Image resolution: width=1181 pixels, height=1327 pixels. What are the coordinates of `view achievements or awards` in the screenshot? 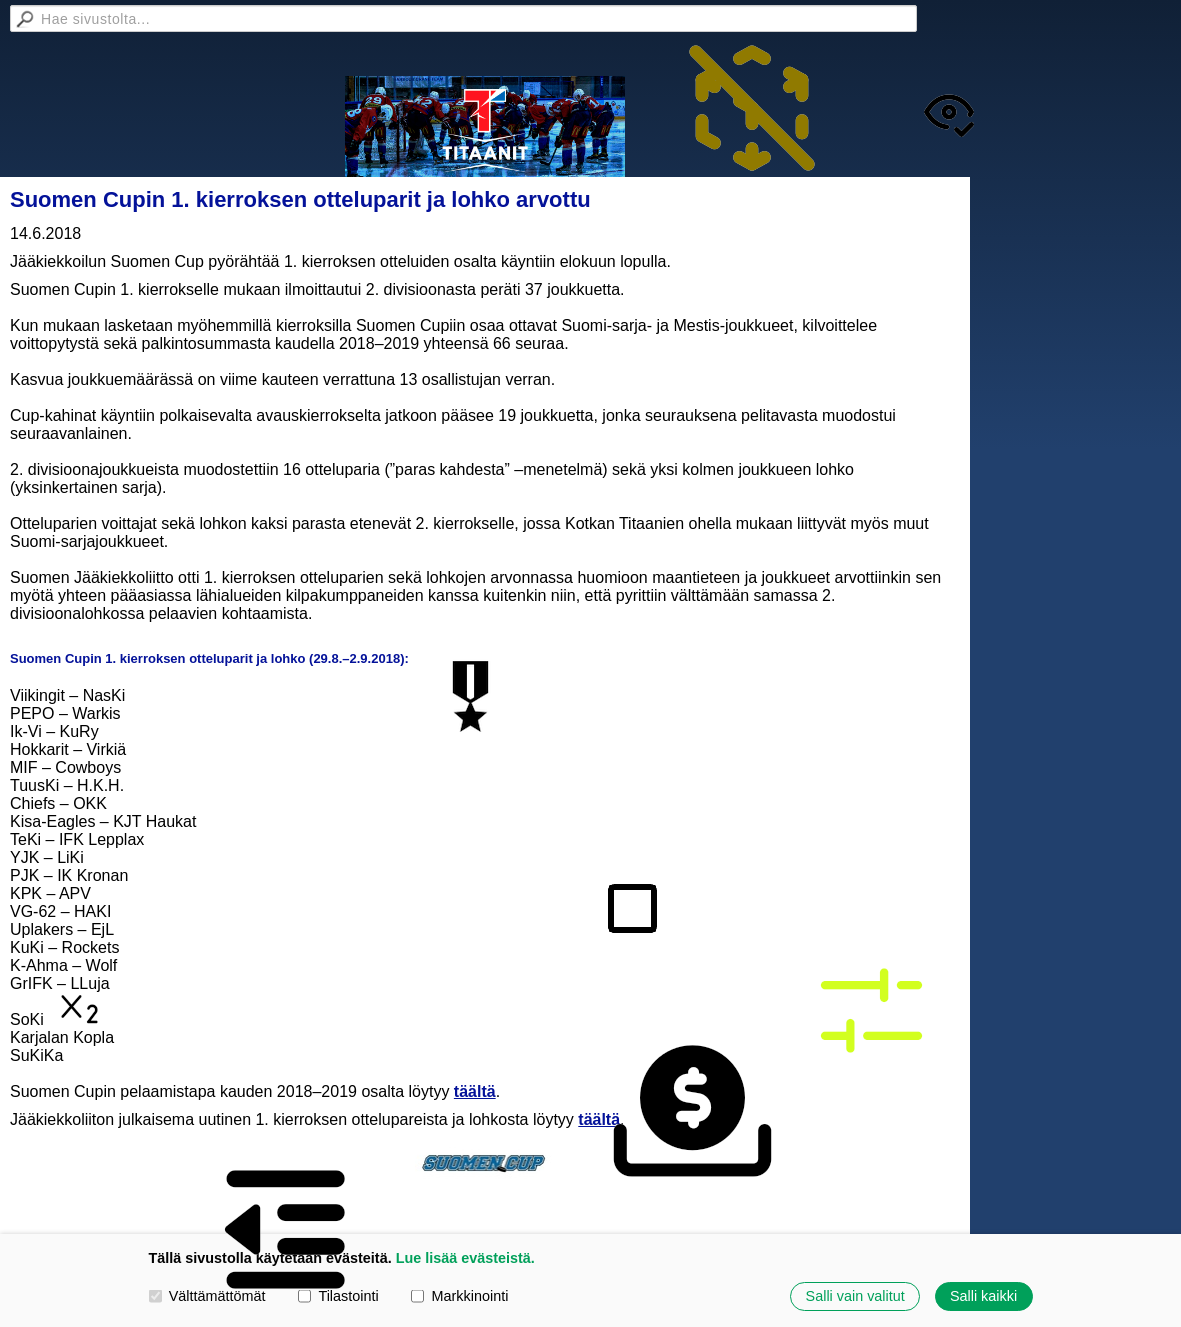 It's located at (470, 696).